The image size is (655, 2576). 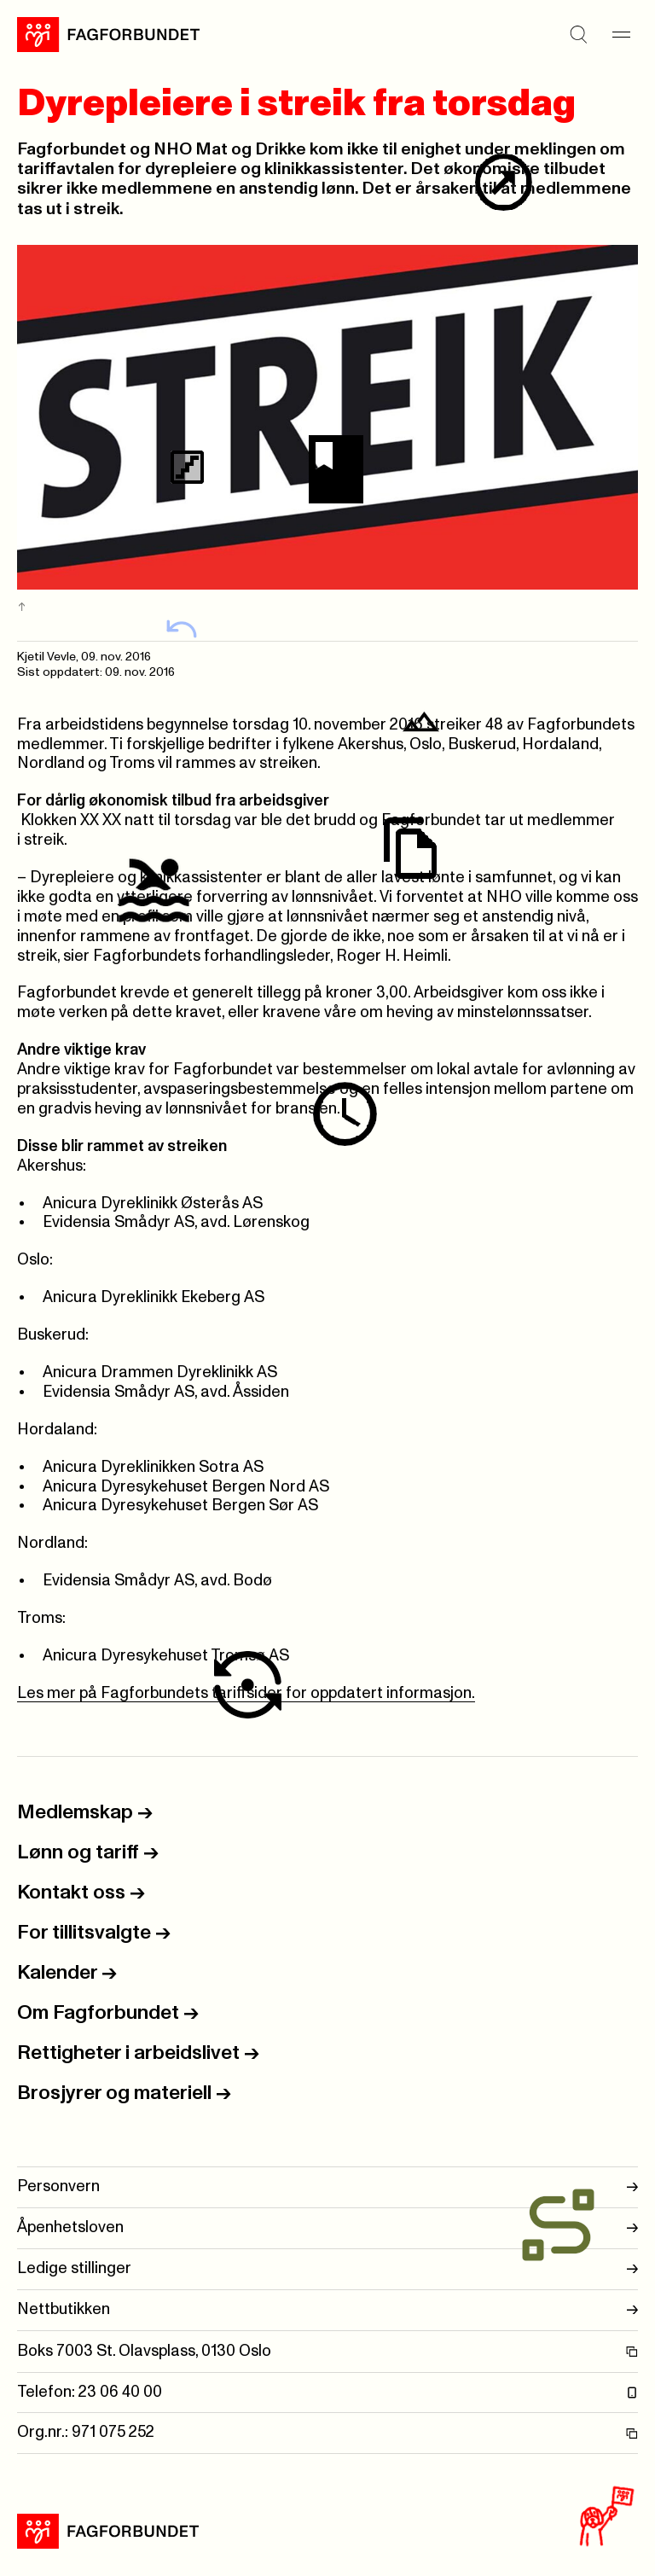 I want to click on copy file to clipboard, so click(x=412, y=848).